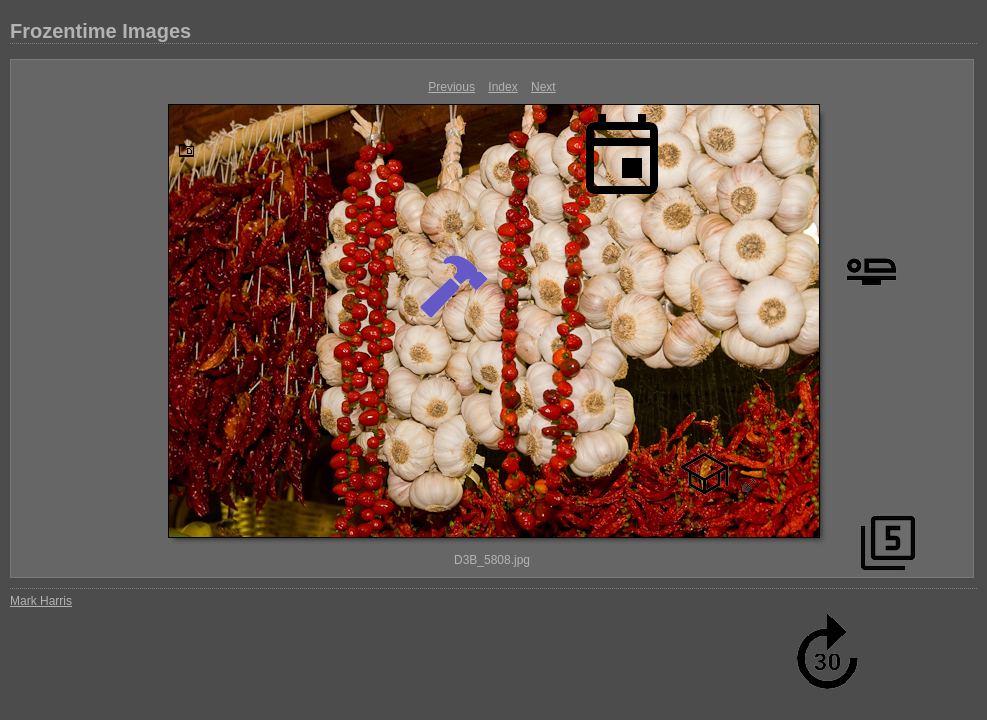  Describe the element at coordinates (748, 486) in the screenshot. I see `gardening or landscaping tools` at that location.